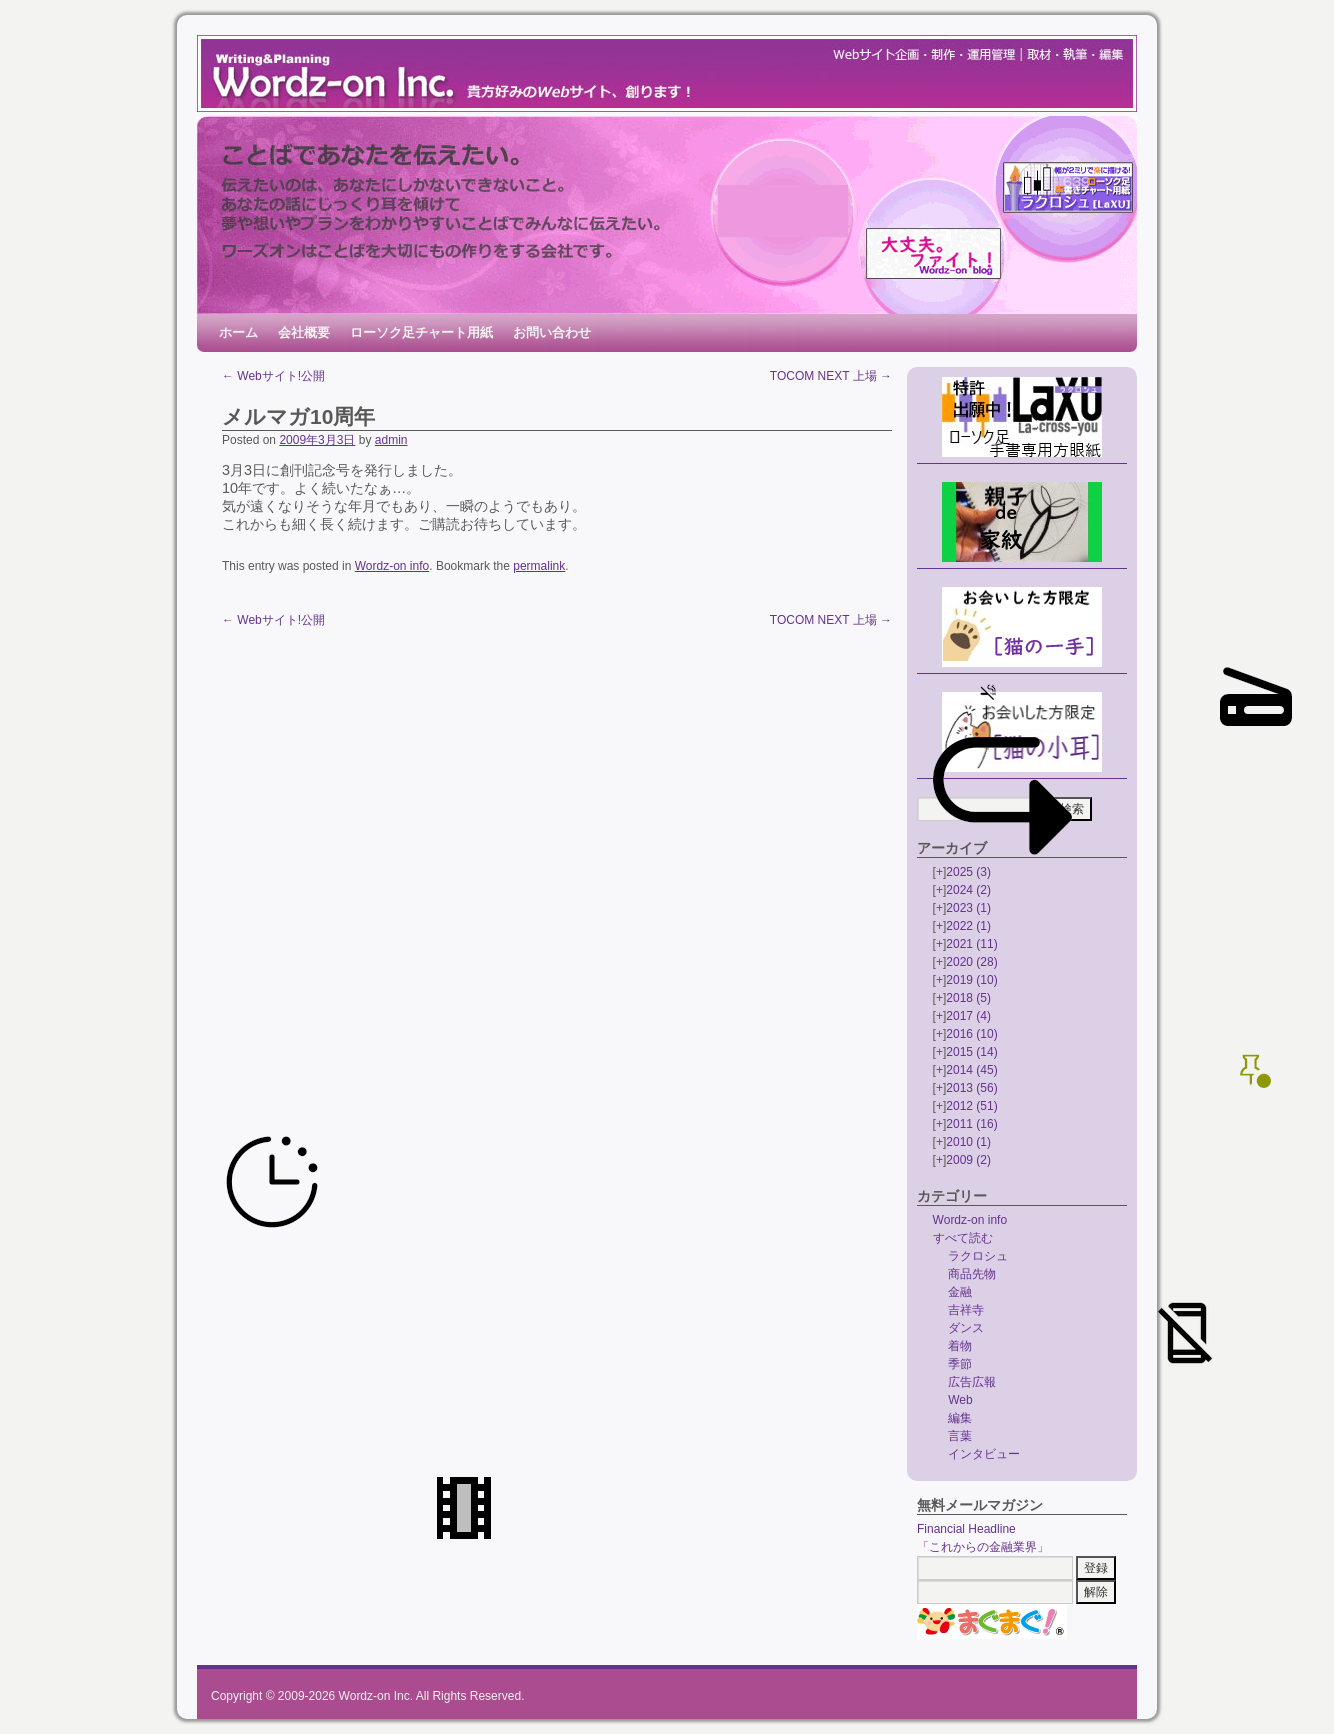  What do you see at coordinates (1187, 1333) in the screenshot?
I see `no cell phone signal or service` at bounding box center [1187, 1333].